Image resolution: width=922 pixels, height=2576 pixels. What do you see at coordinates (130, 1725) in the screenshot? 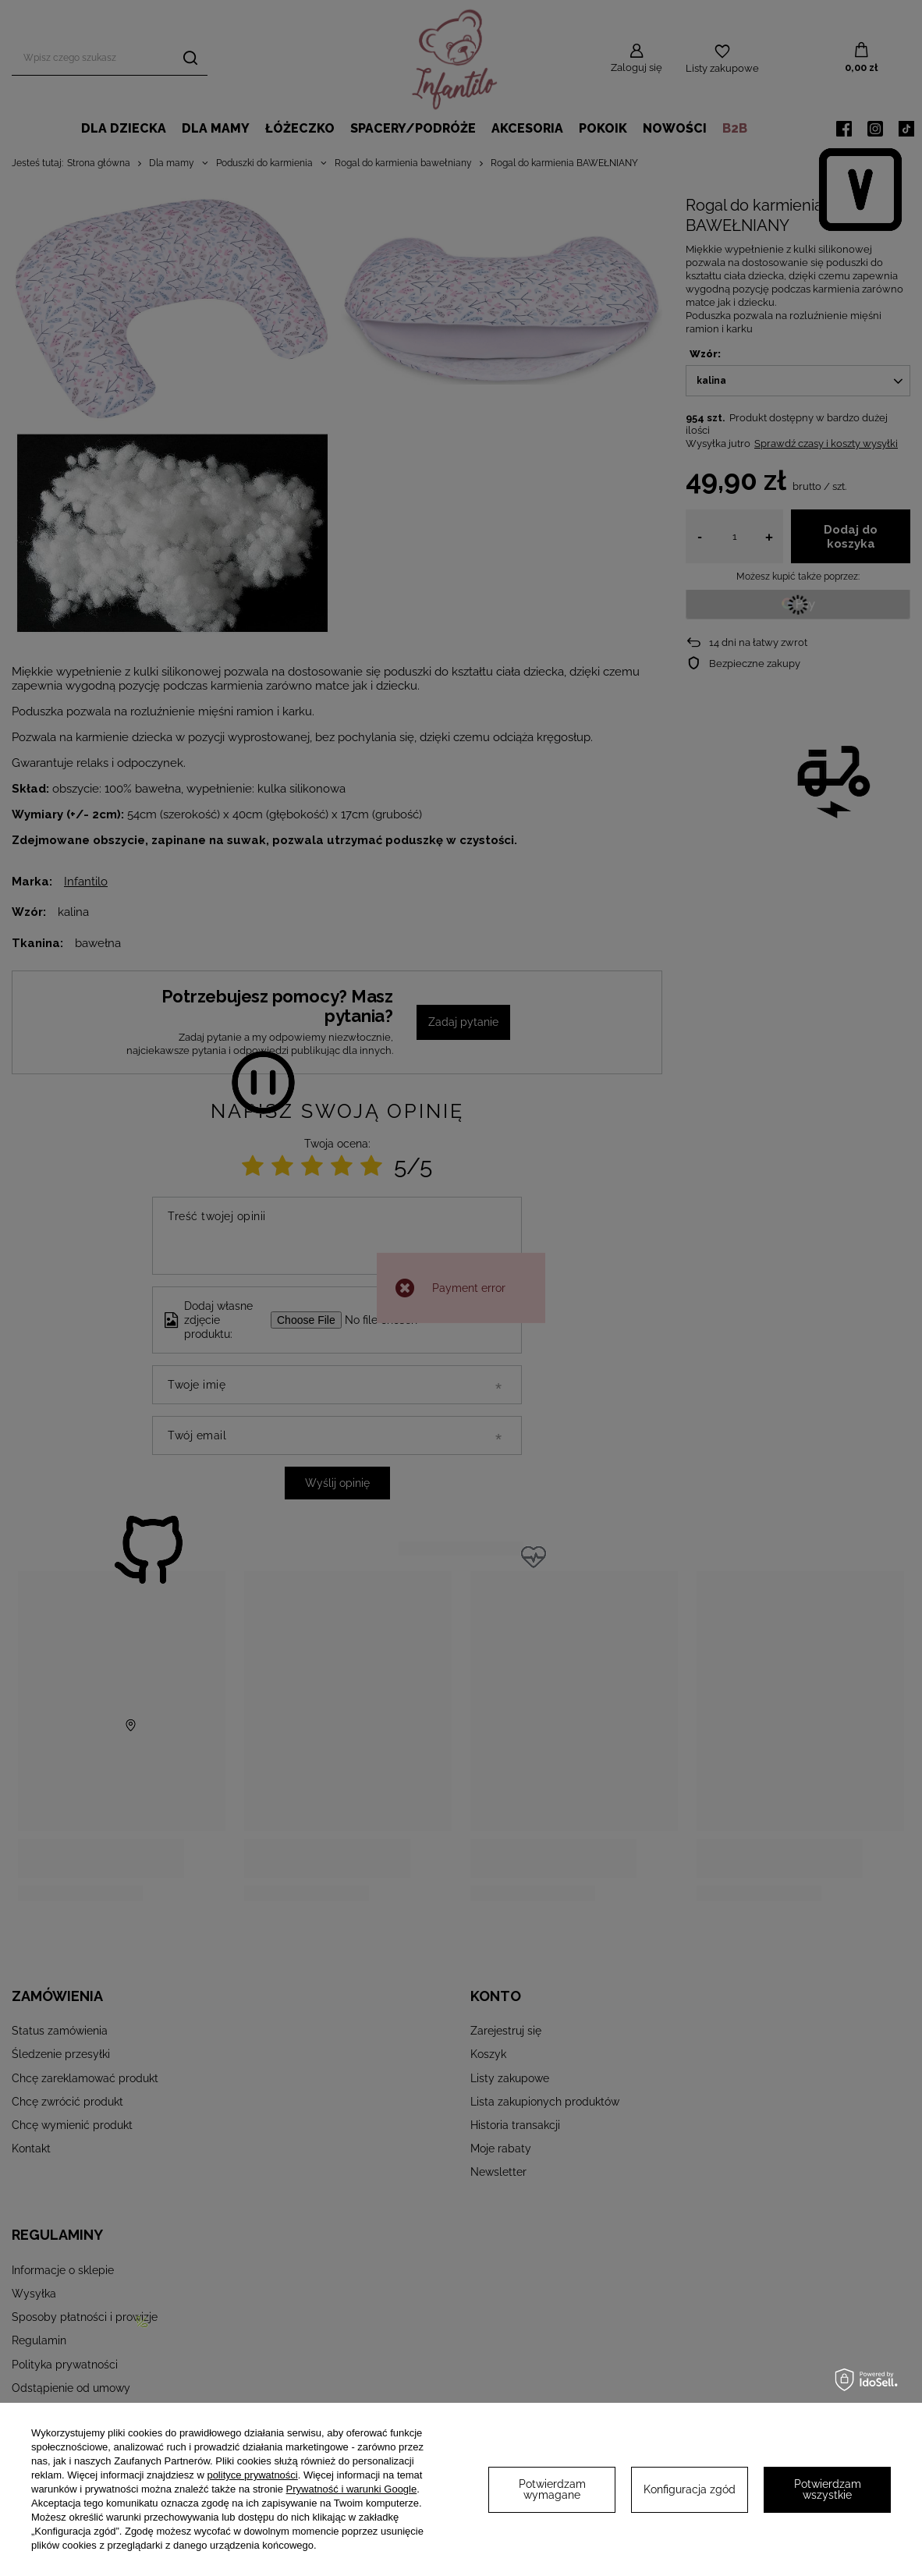
I see `view or access a saved location` at bounding box center [130, 1725].